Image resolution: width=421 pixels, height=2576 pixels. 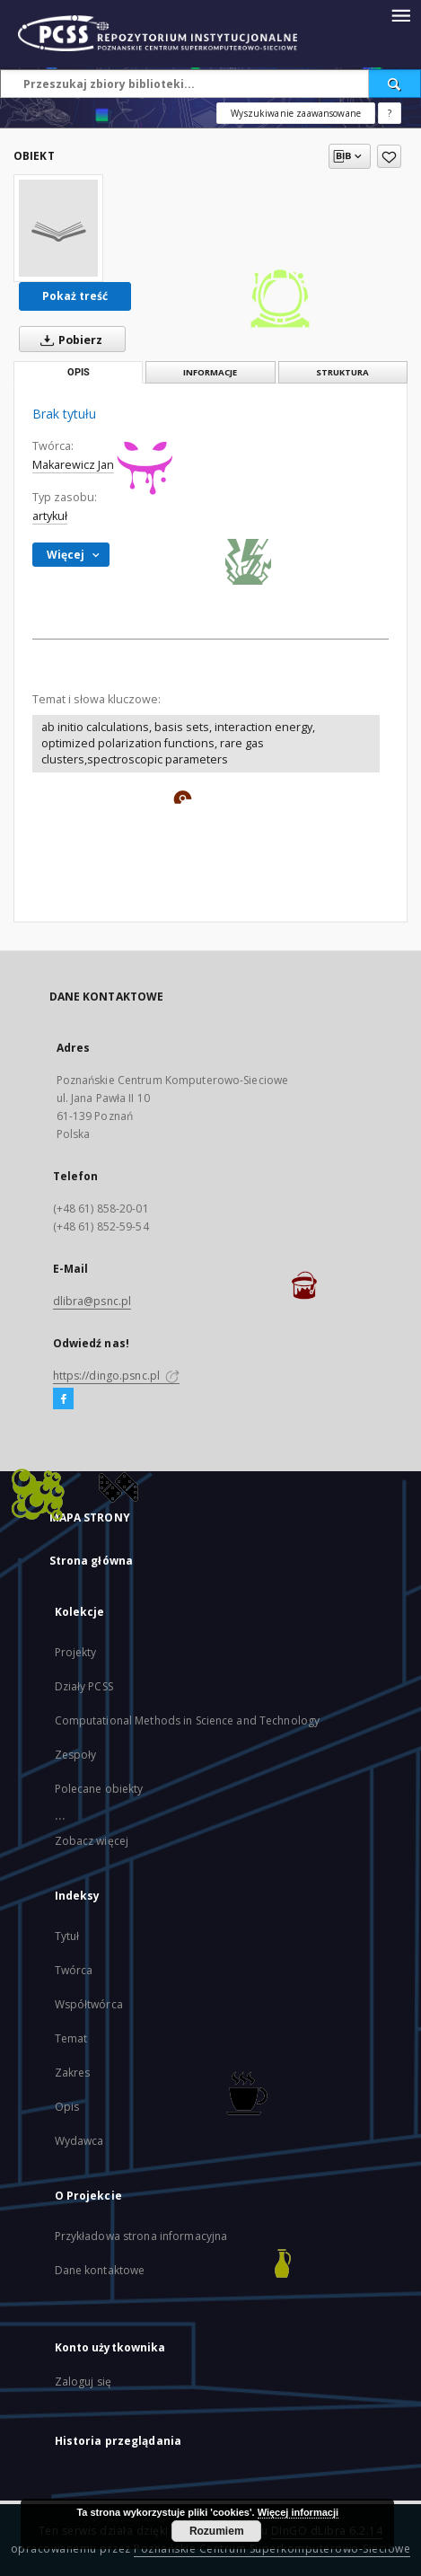 I want to click on indicates energy discharge or power dispersal, so click(x=248, y=561).